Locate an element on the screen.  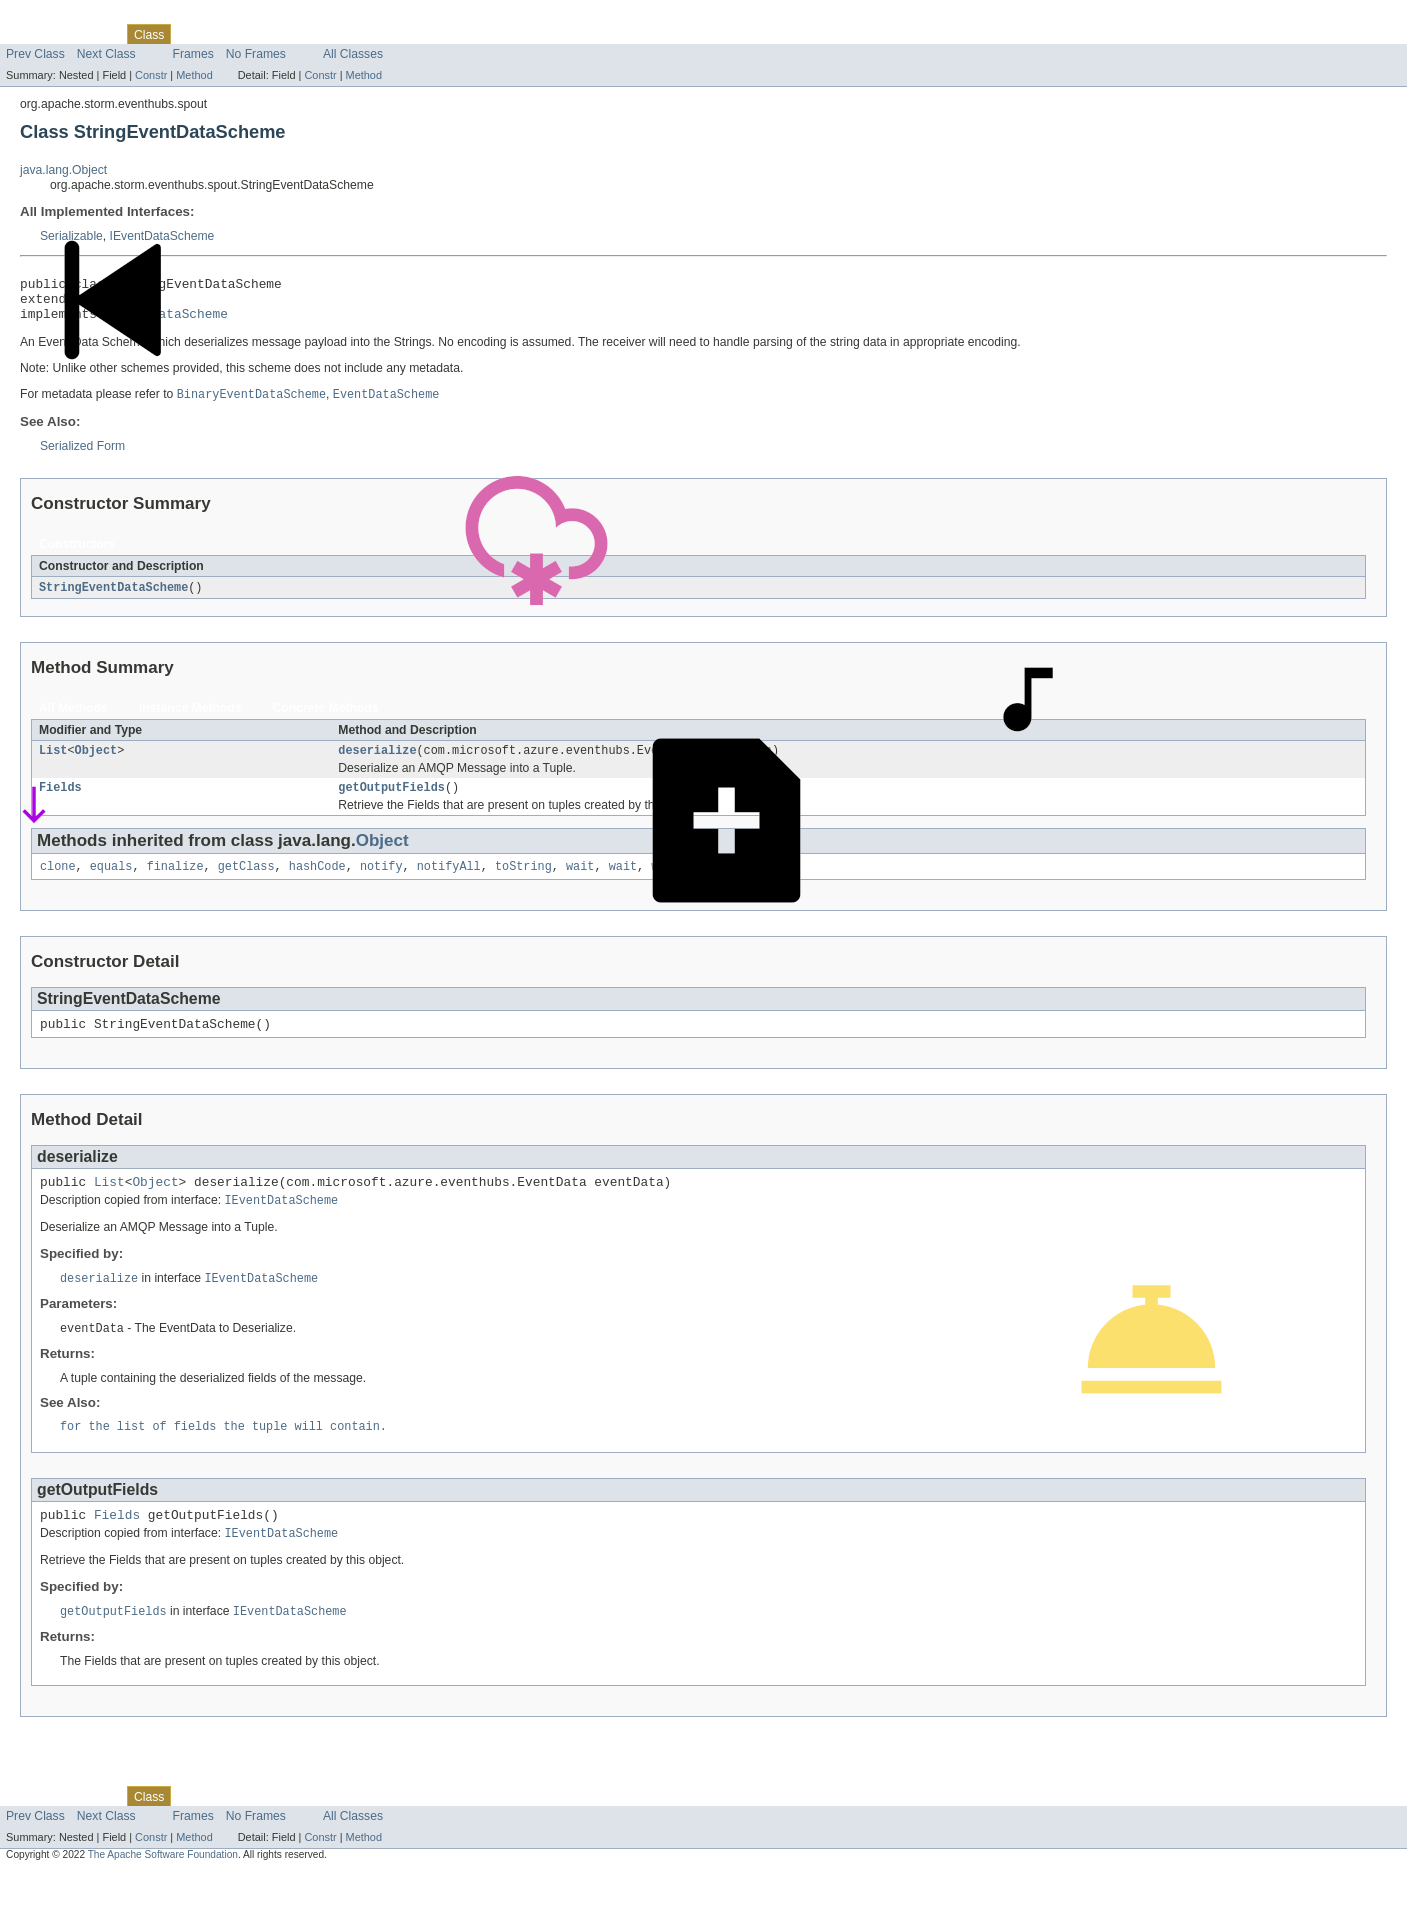
scroll down for more content is located at coordinates (34, 805).